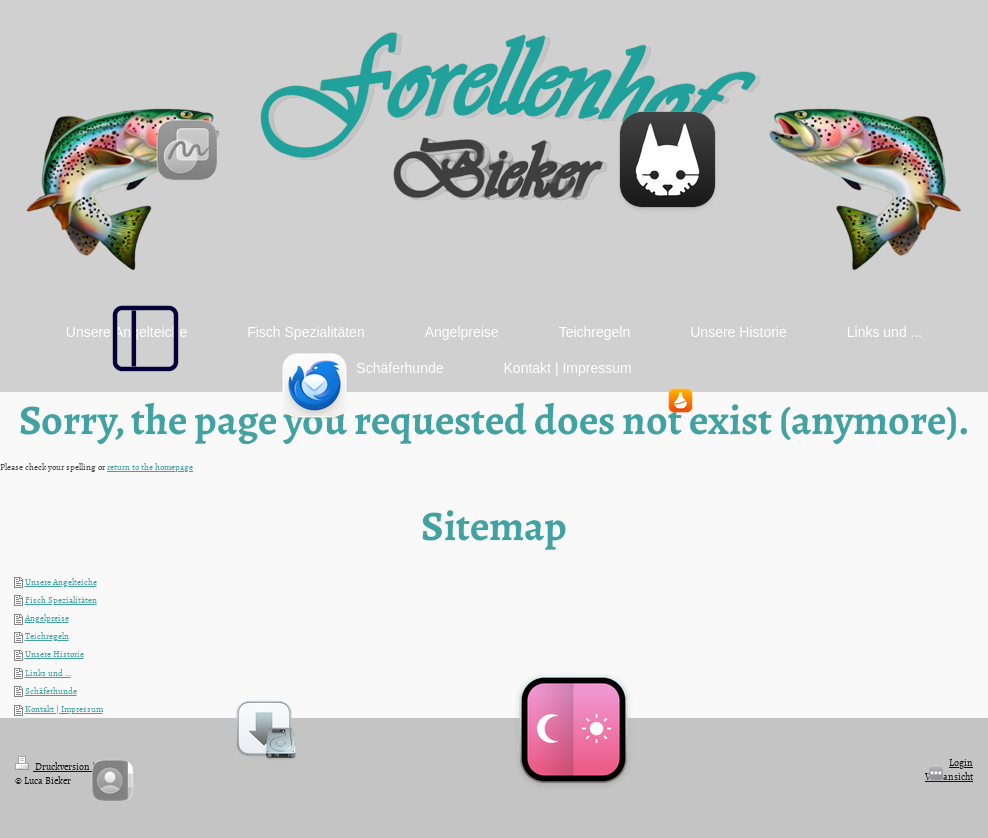 The width and height of the screenshot is (988, 838). Describe the element at coordinates (112, 780) in the screenshot. I see `open contacts app` at that location.